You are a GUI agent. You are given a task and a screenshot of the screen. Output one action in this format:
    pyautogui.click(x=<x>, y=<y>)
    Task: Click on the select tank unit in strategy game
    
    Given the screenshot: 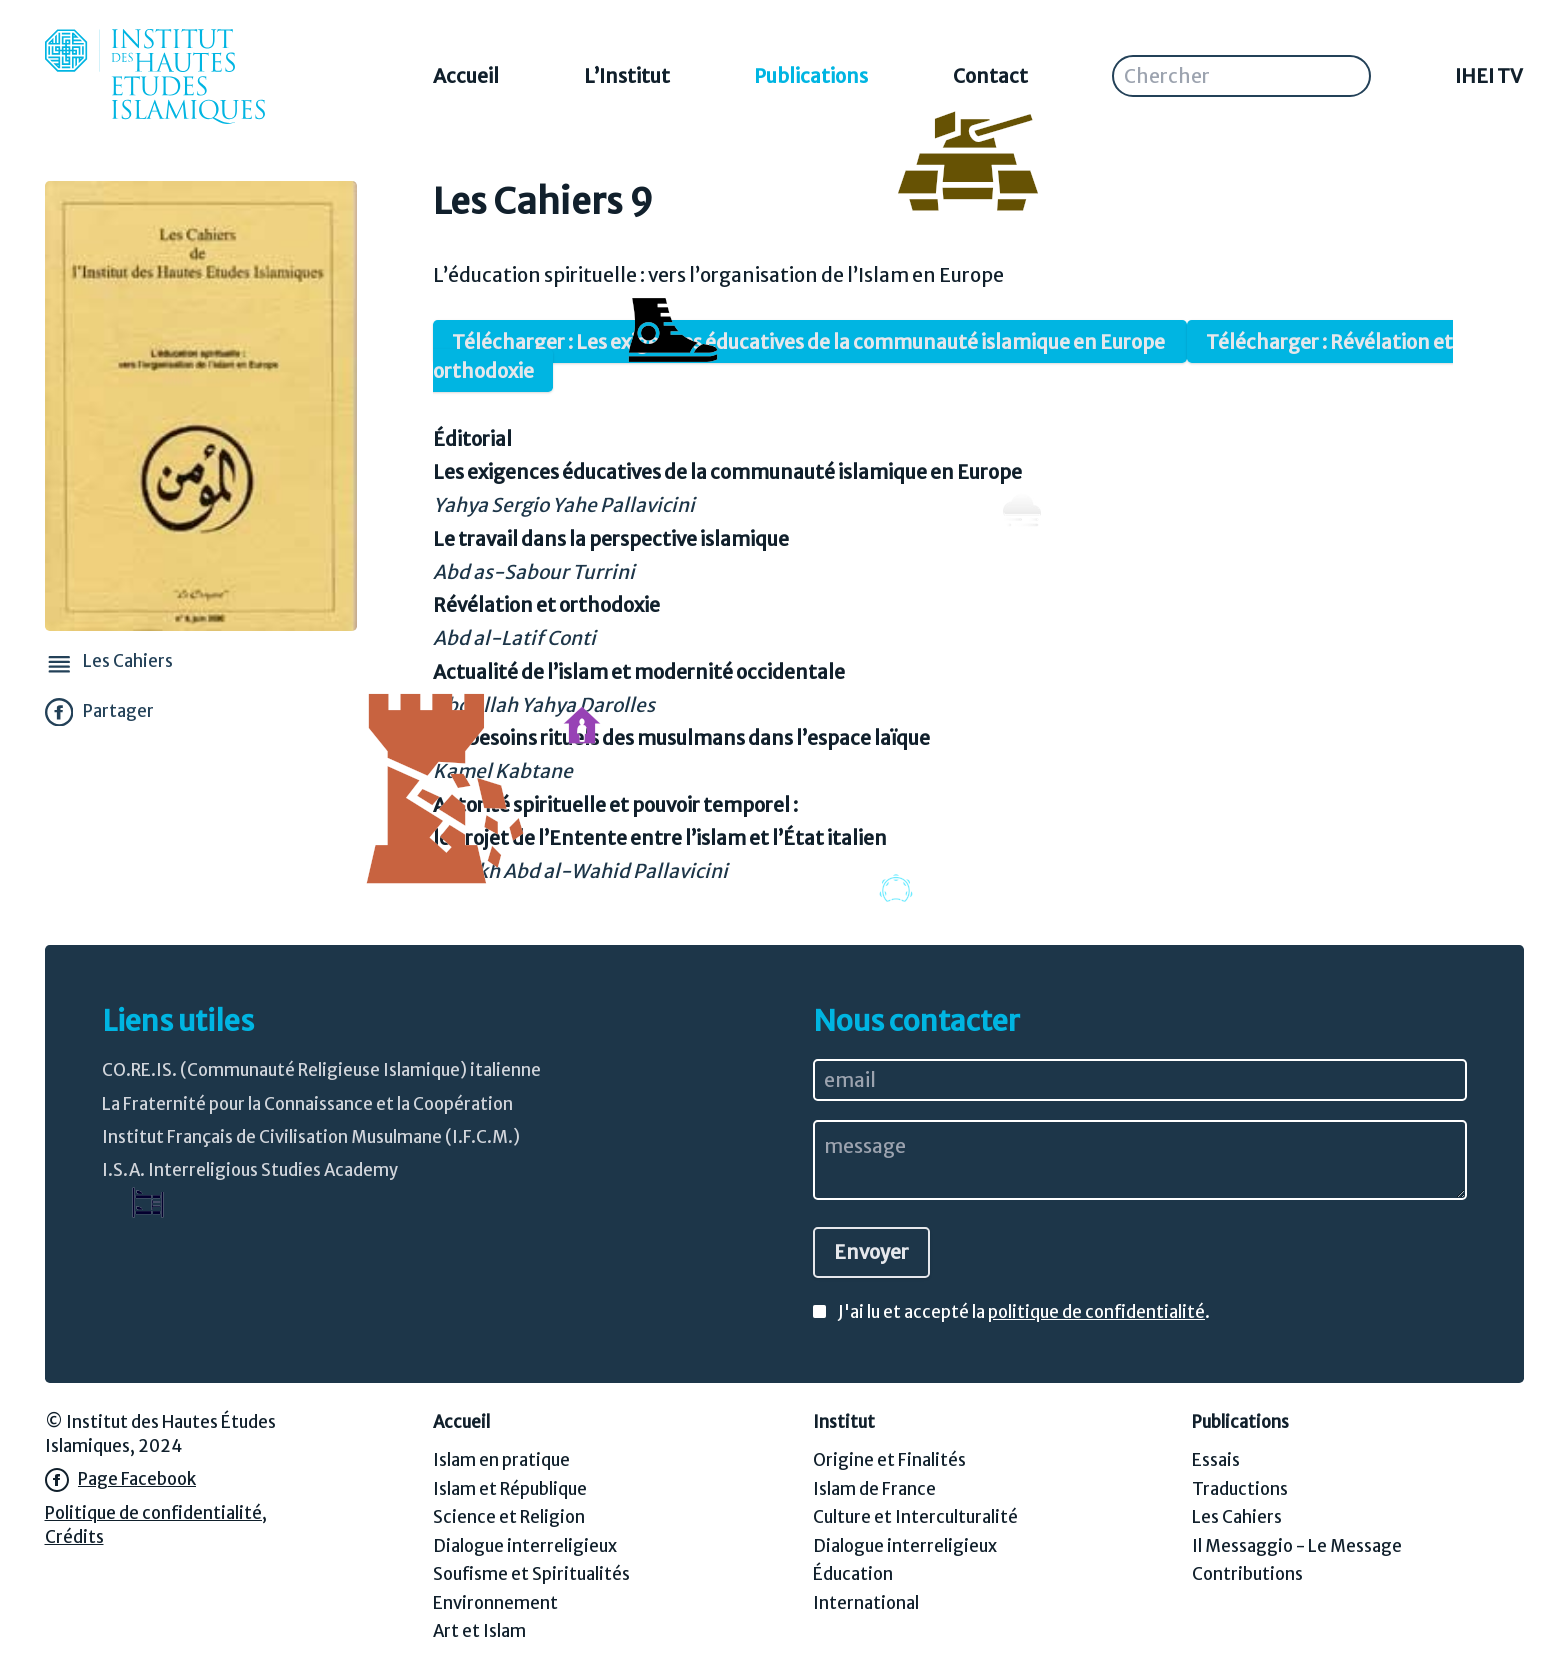 What is the action you would take?
    pyautogui.click(x=968, y=161)
    